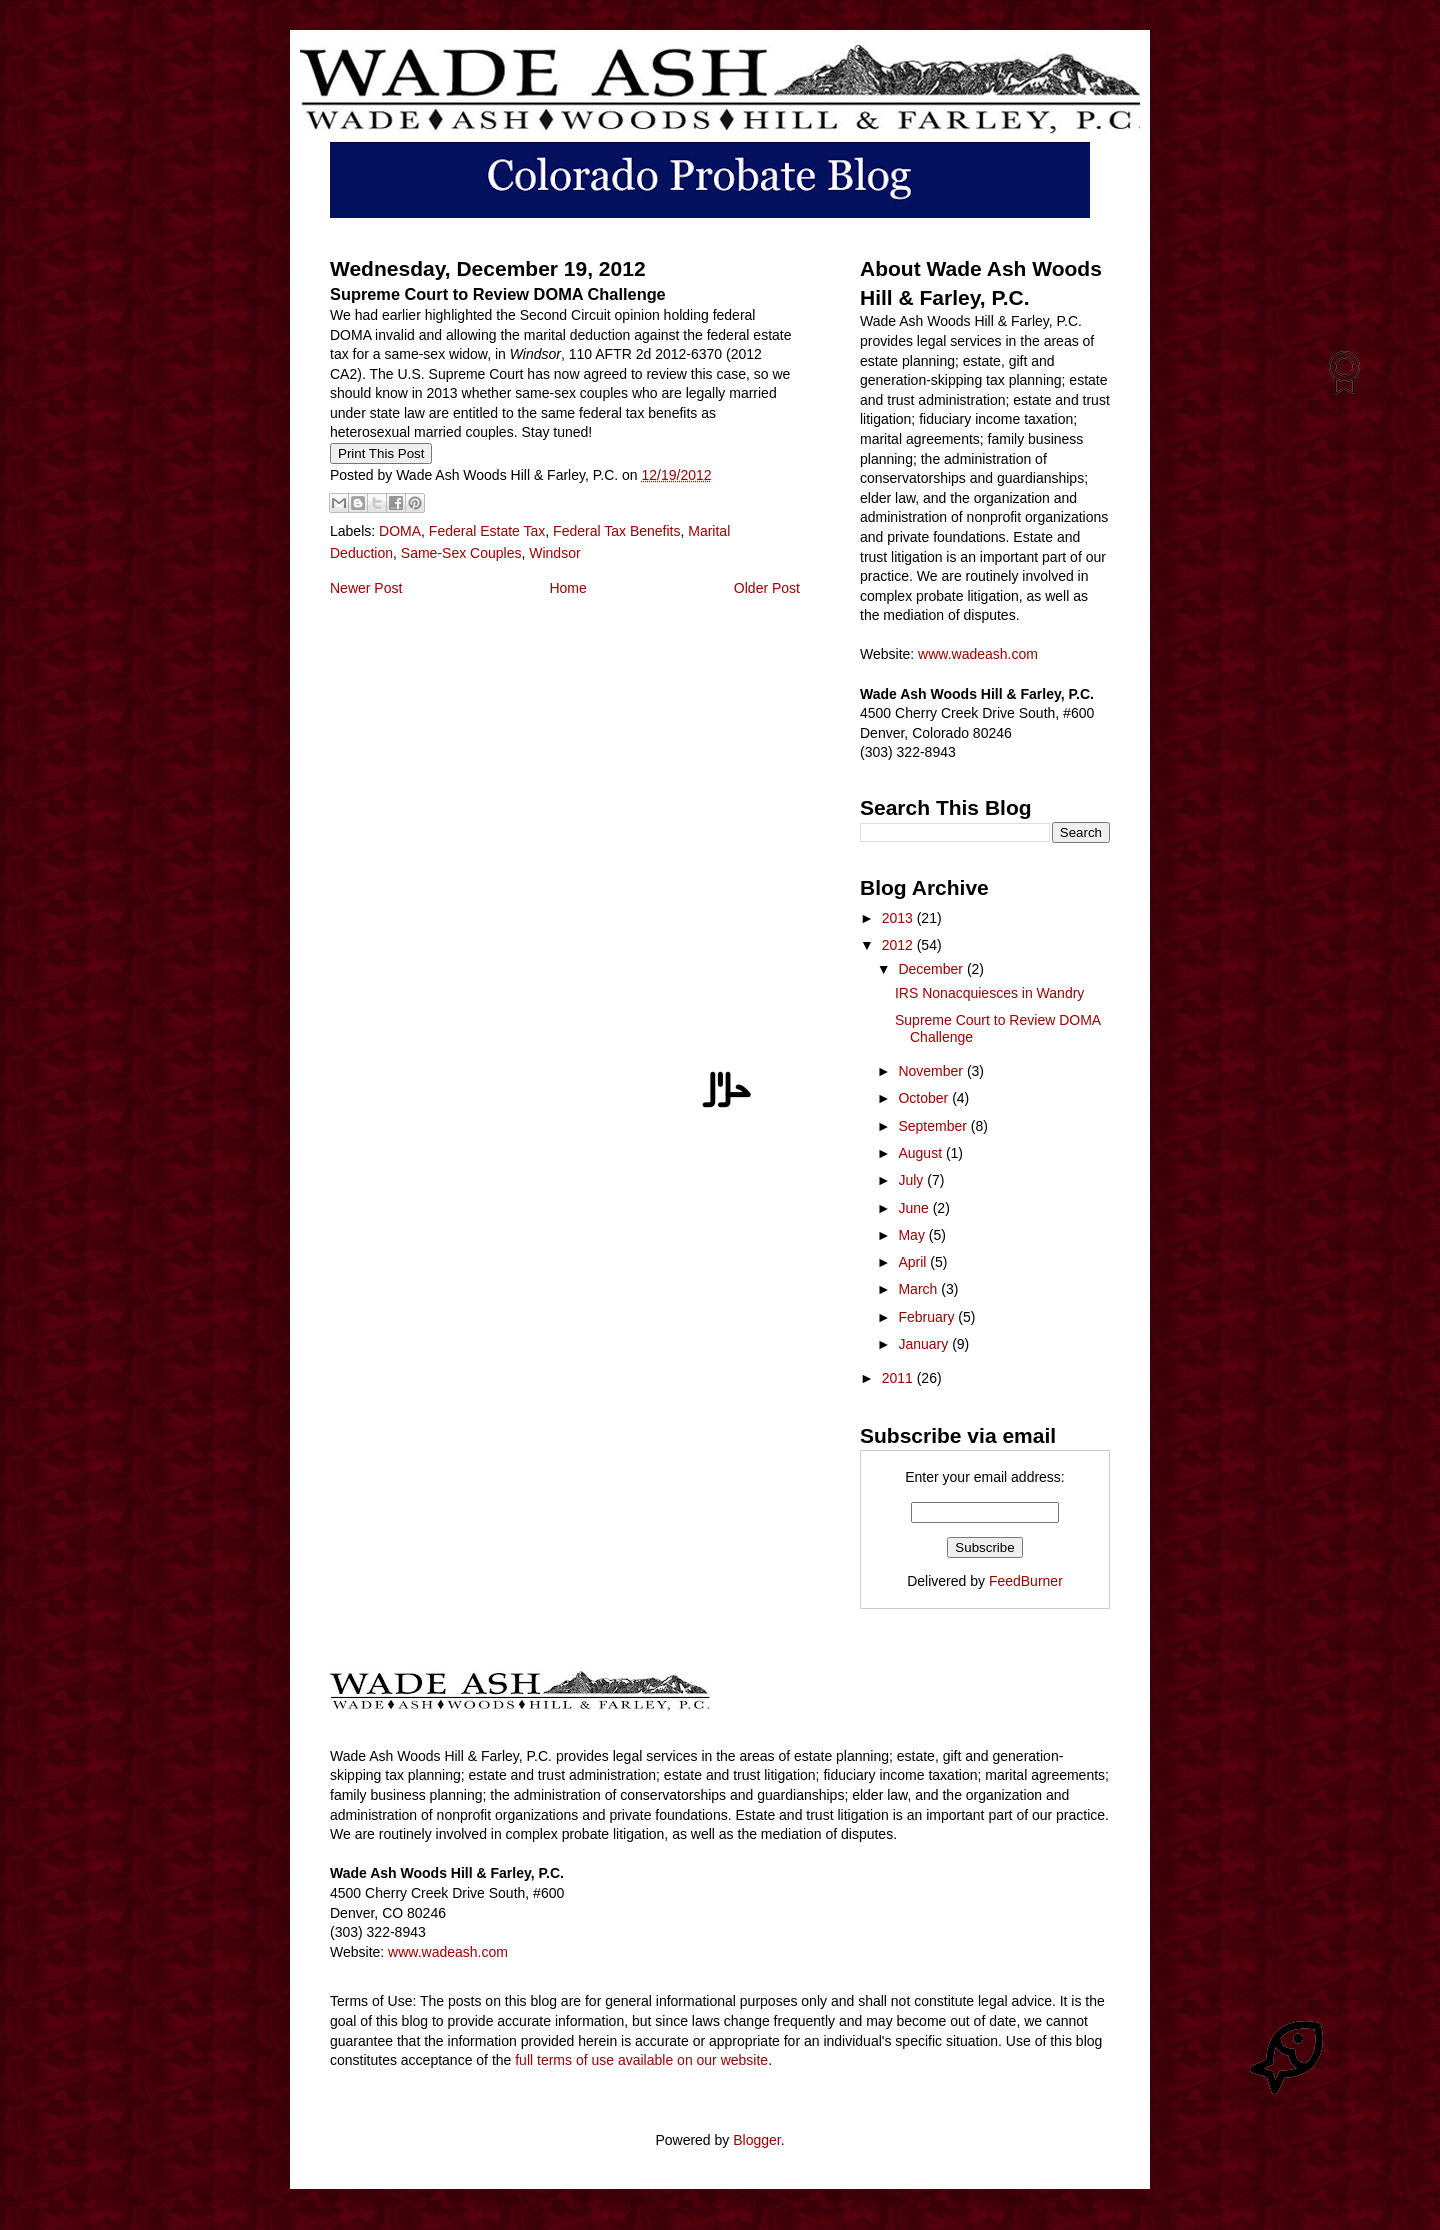 This screenshot has height=2230, width=1440. What do you see at coordinates (1289, 2054) in the screenshot?
I see `browse seafood or fish-related content` at bounding box center [1289, 2054].